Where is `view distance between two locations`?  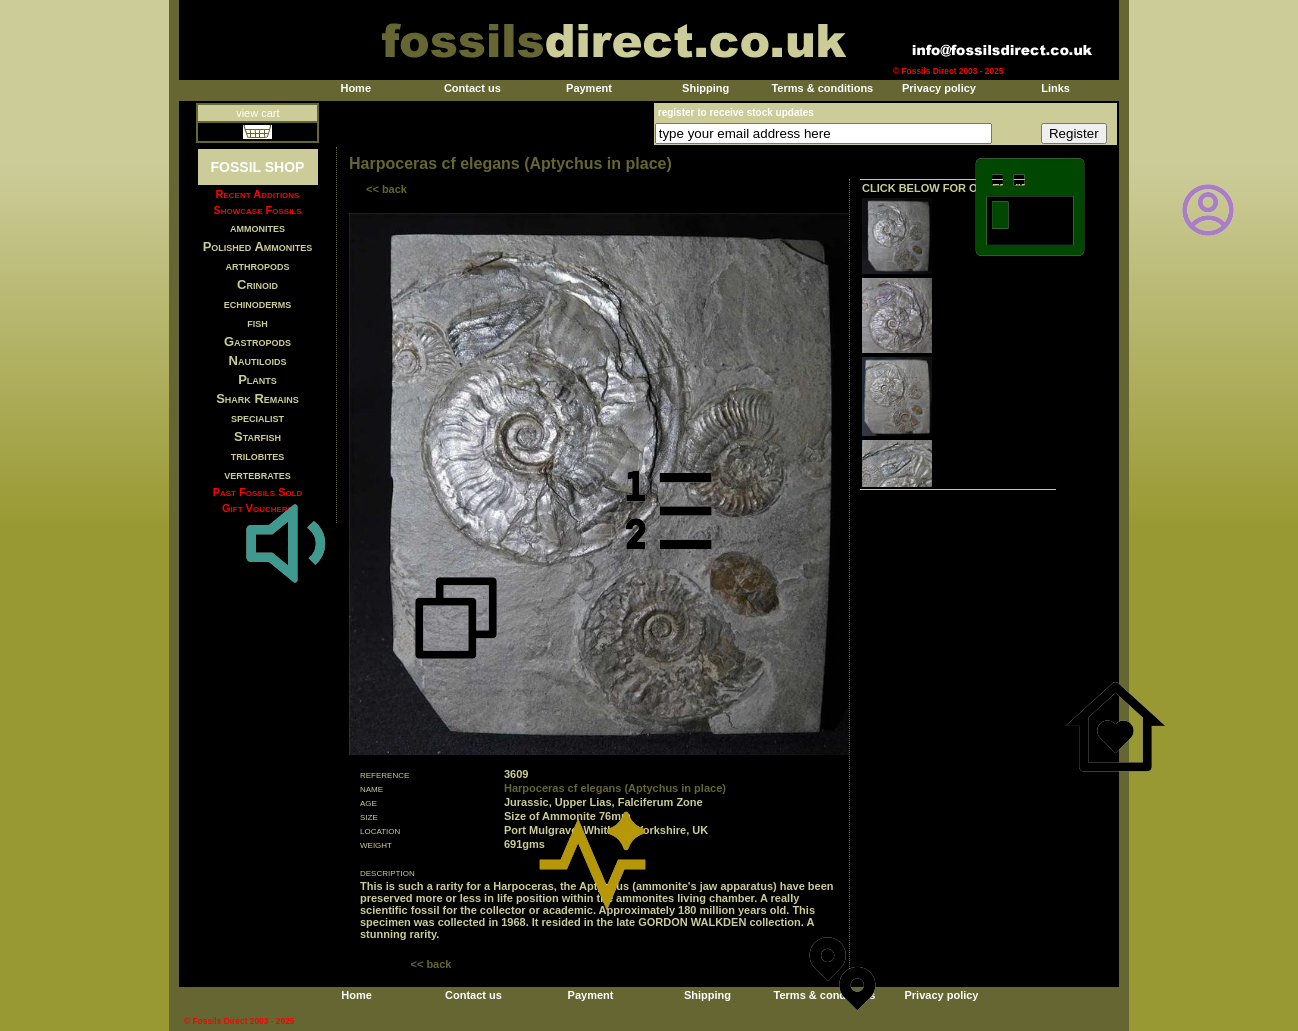 view distance between two locations is located at coordinates (842, 973).